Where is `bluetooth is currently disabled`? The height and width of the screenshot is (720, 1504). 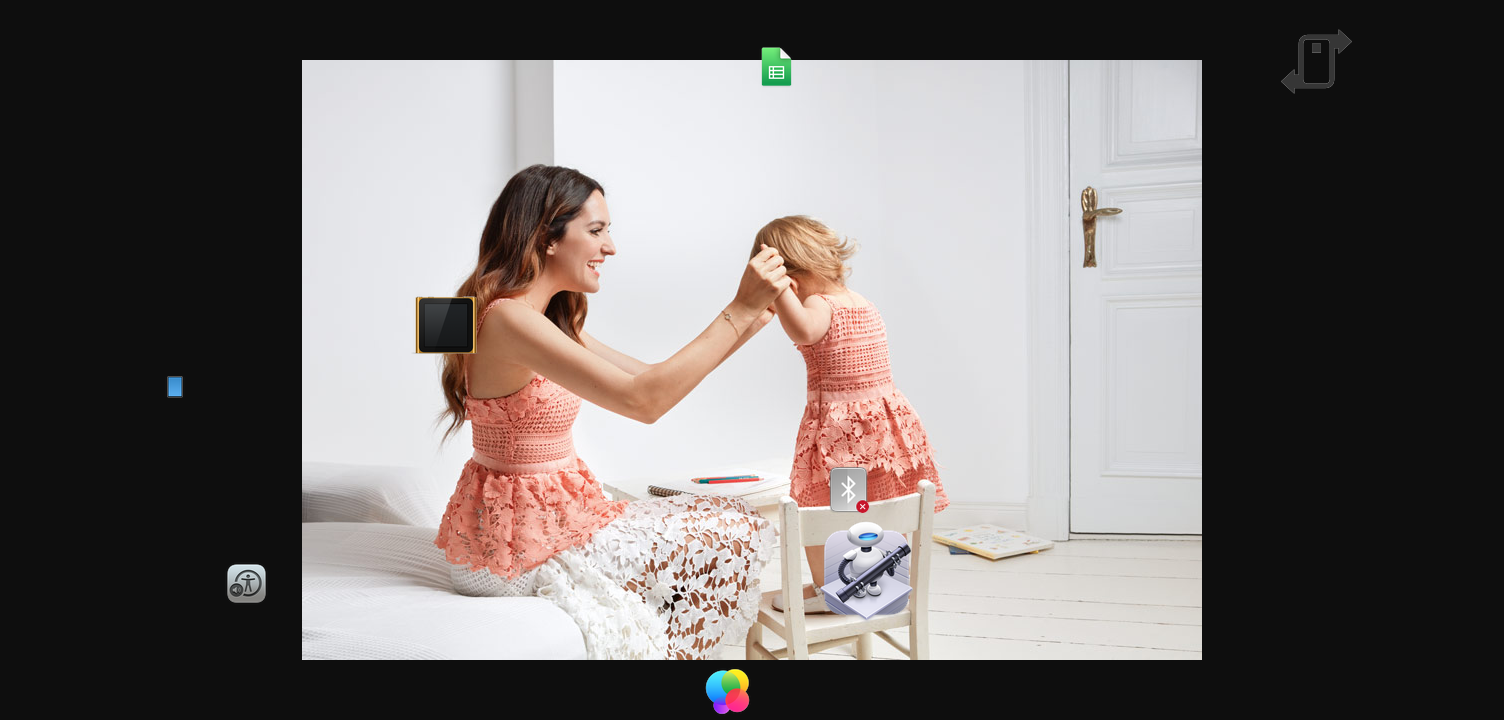
bluetooth is currently disabled is located at coordinates (848, 489).